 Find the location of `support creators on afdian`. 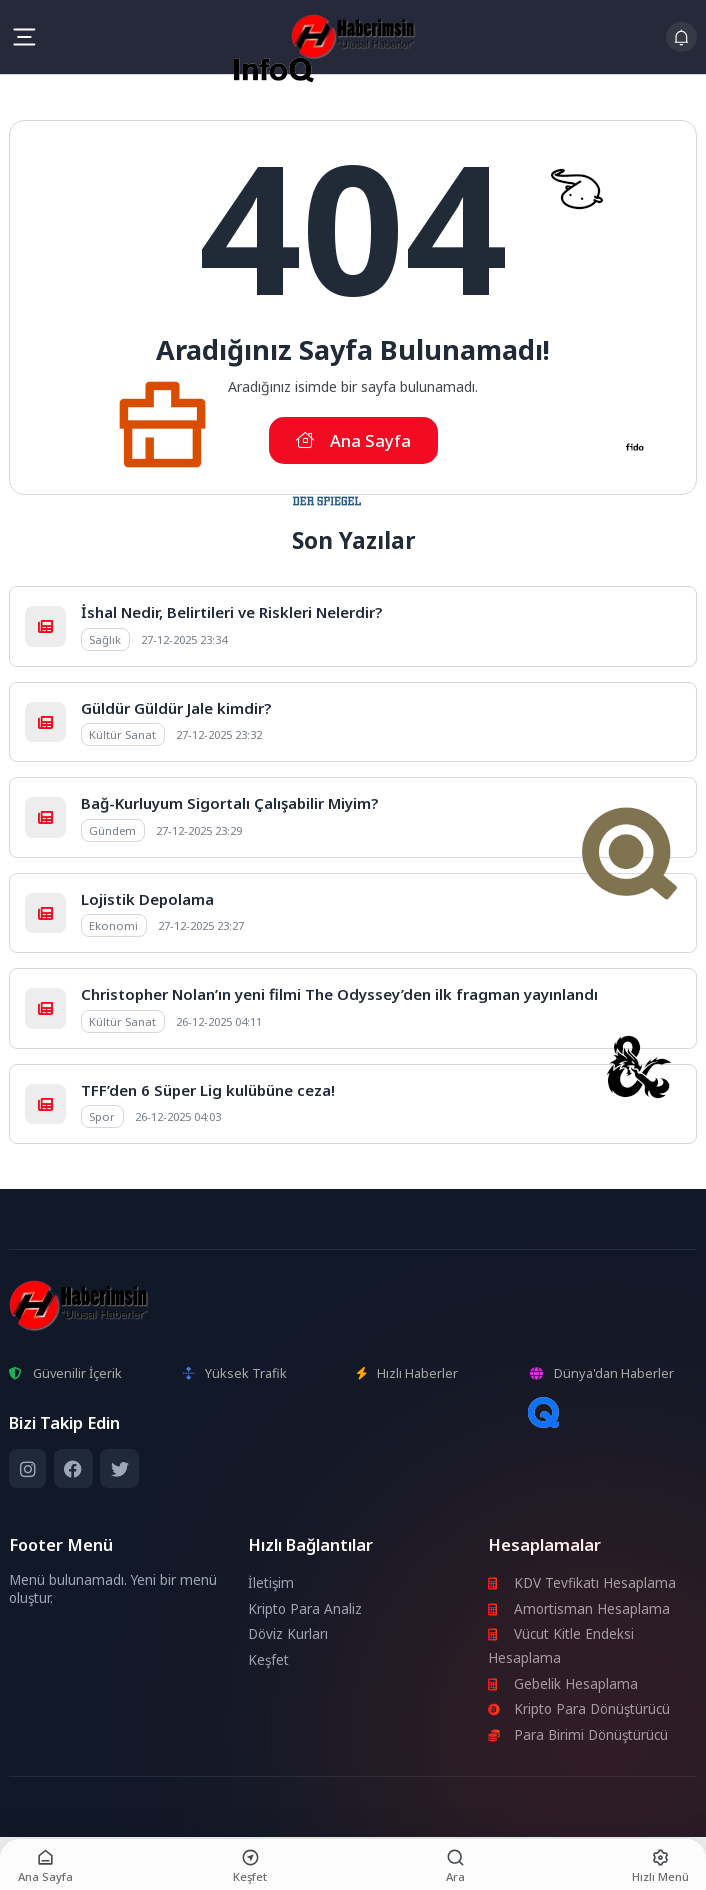

support creators on afdian is located at coordinates (577, 189).